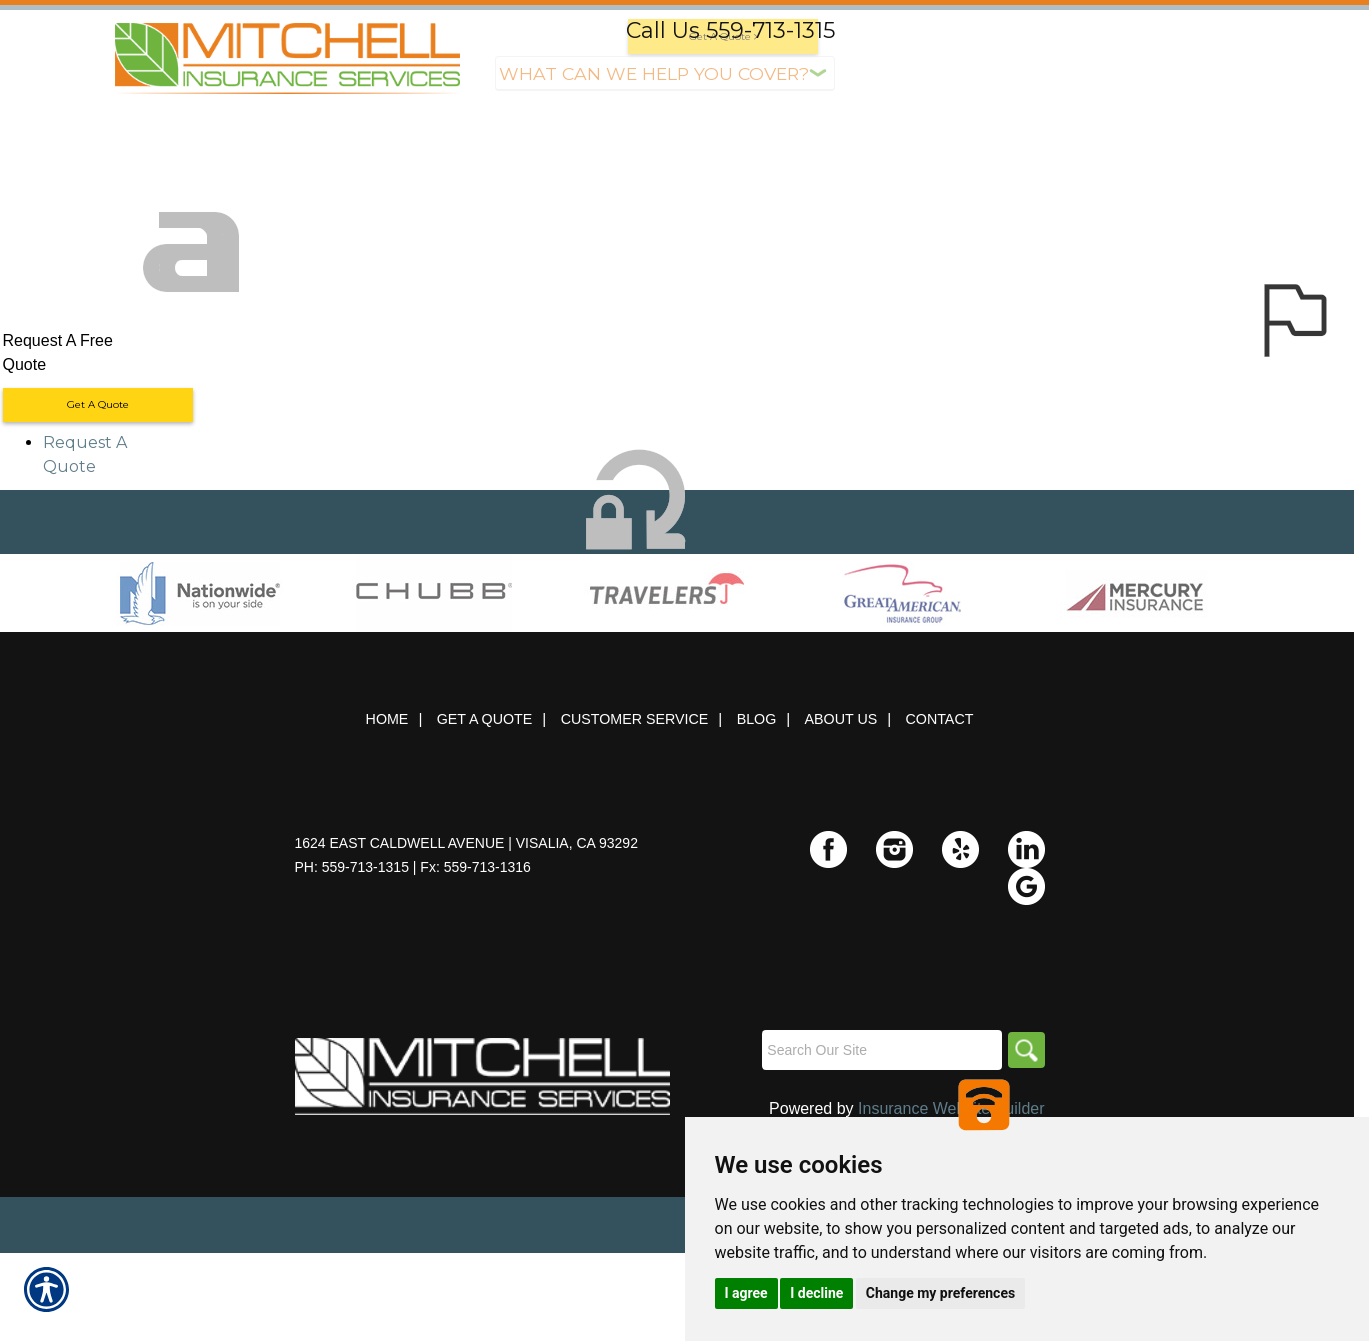 The height and width of the screenshot is (1341, 1369). Describe the element at coordinates (984, 1105) in the screenshot. I see `indicates hotspot or tethering is active` at that location.